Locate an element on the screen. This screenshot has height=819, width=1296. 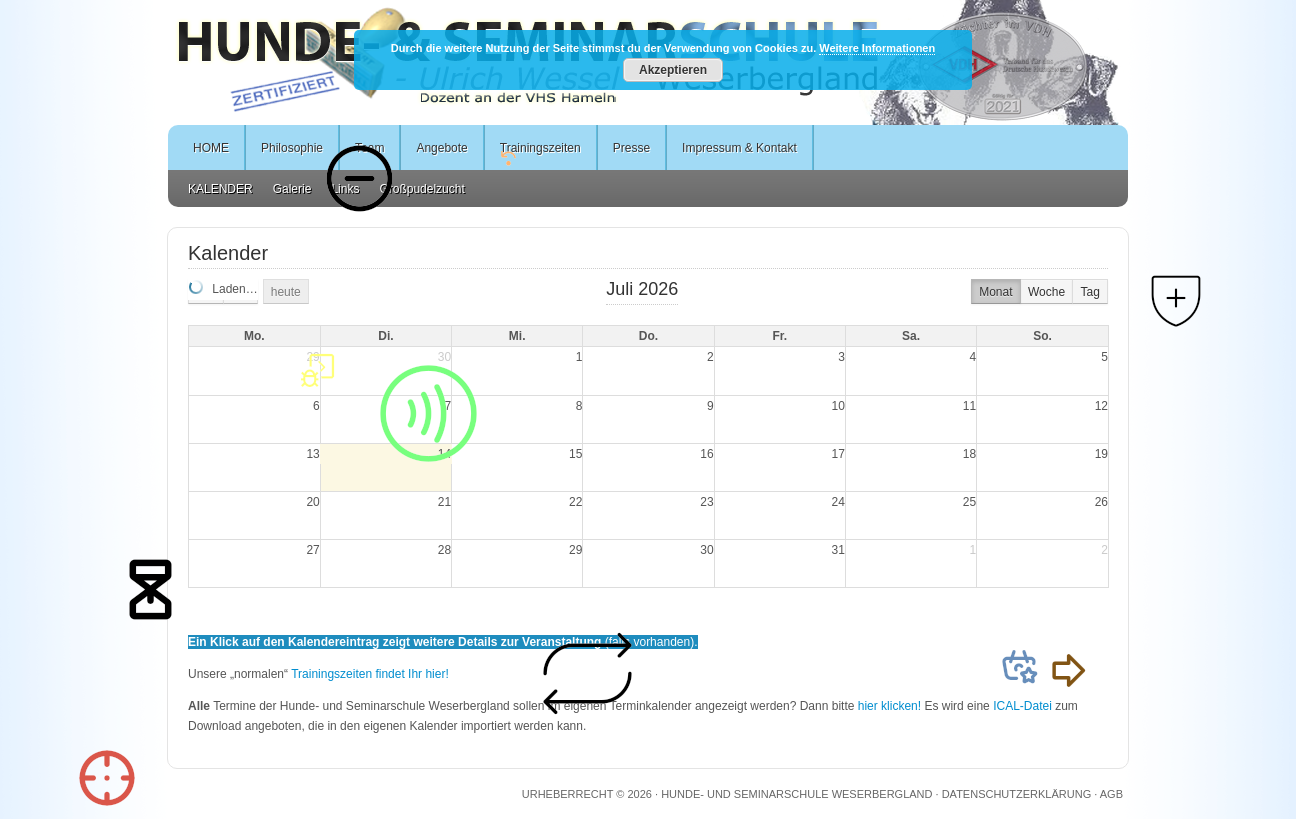
toggle repeat mode for media playback is located at coordinates (587, 673).